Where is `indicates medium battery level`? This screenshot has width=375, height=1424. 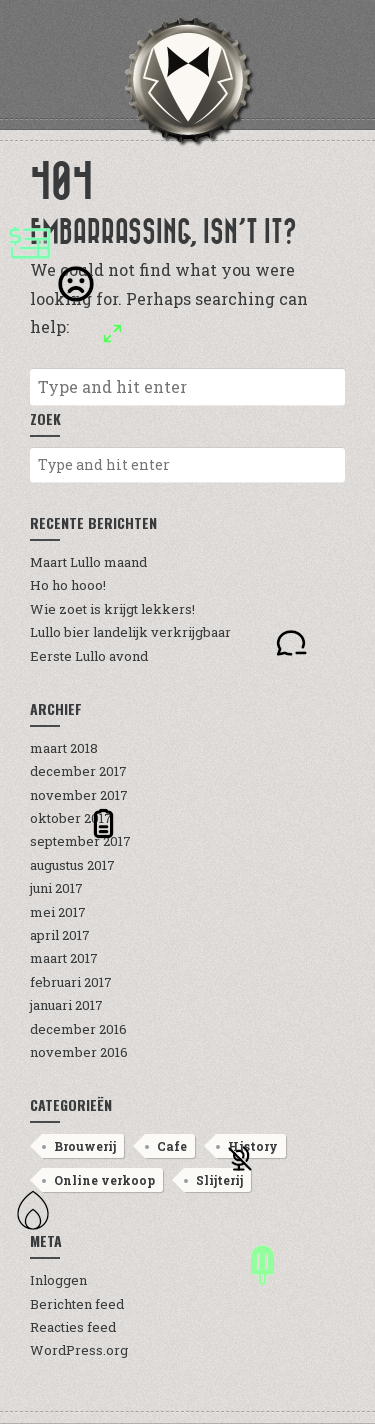
indicates medium battery level is located at coordinates (103, 823).